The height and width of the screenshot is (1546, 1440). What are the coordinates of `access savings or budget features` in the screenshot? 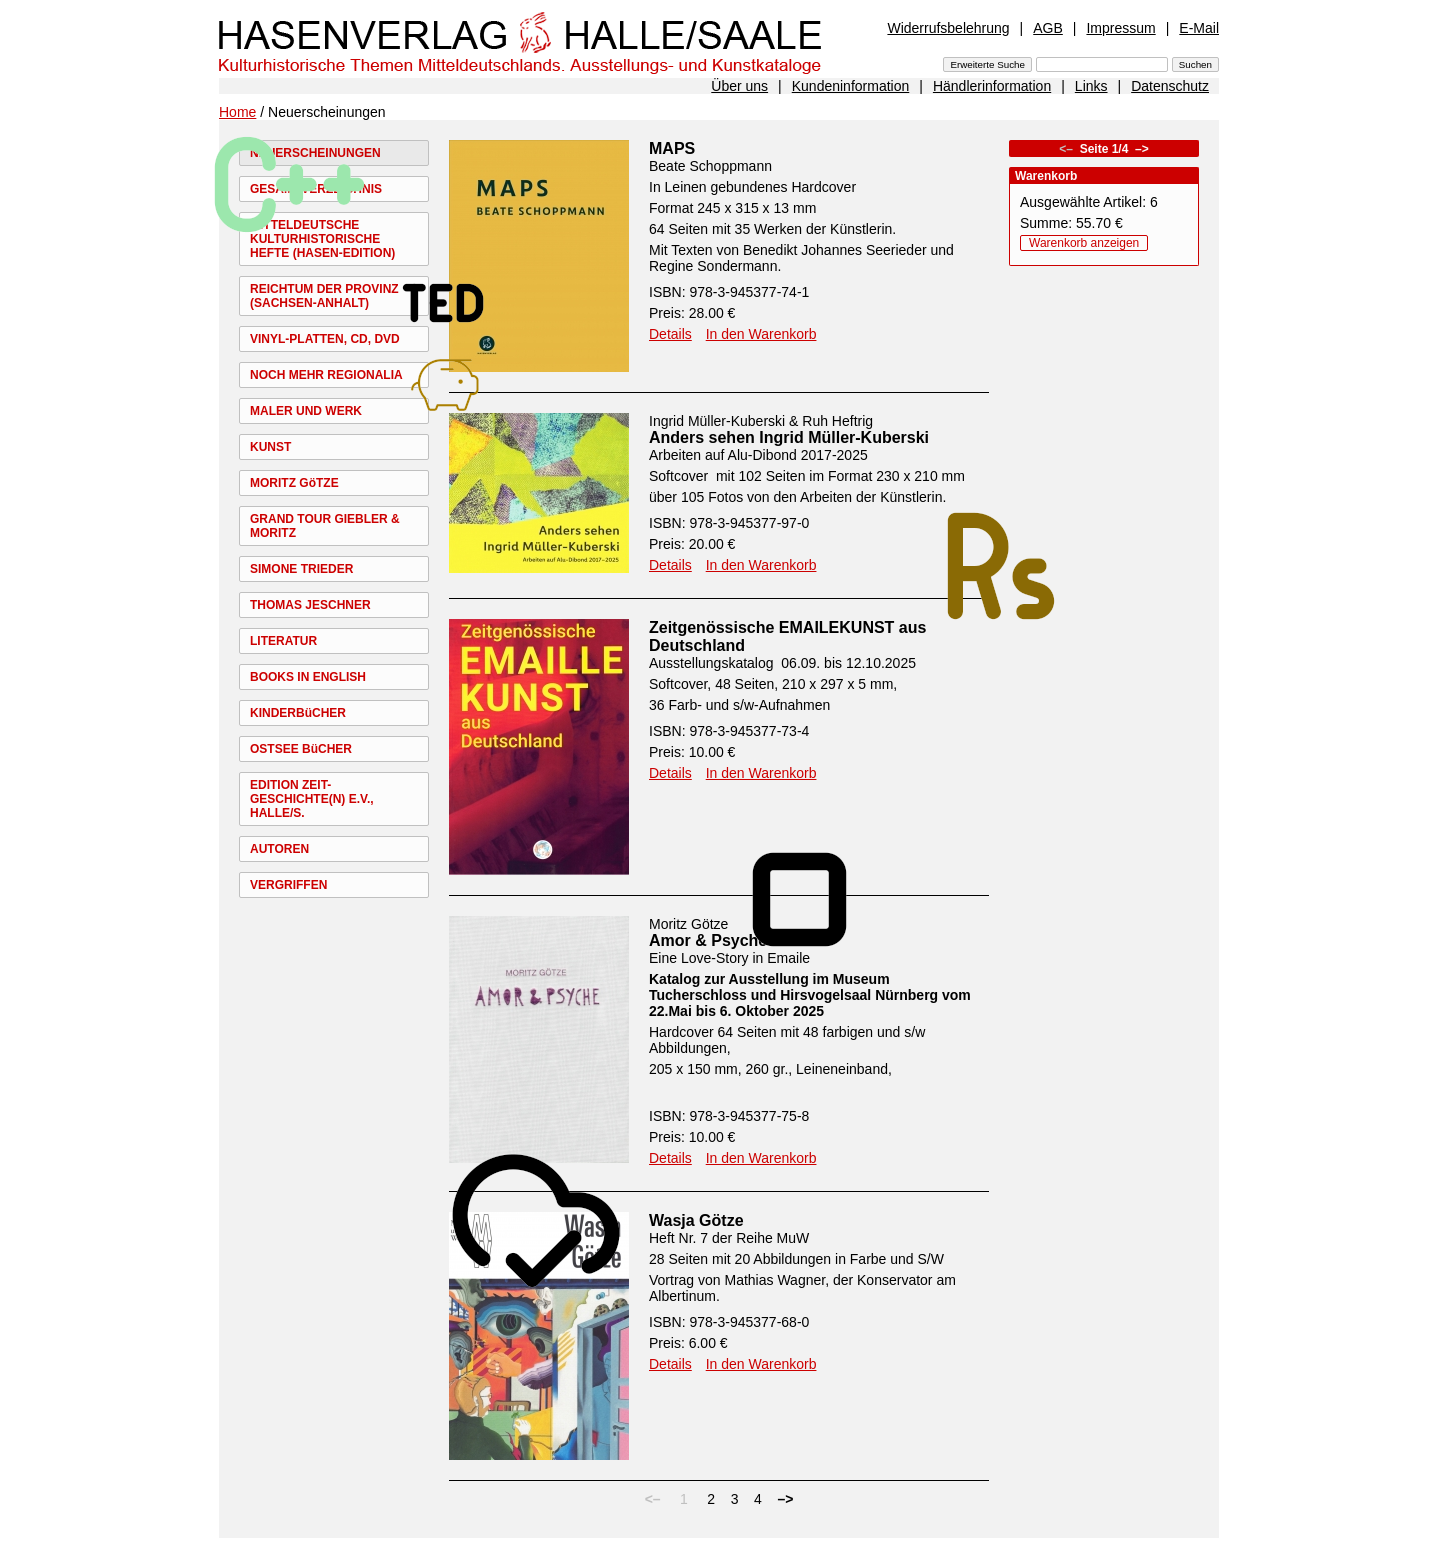 It's located at (446, 385).